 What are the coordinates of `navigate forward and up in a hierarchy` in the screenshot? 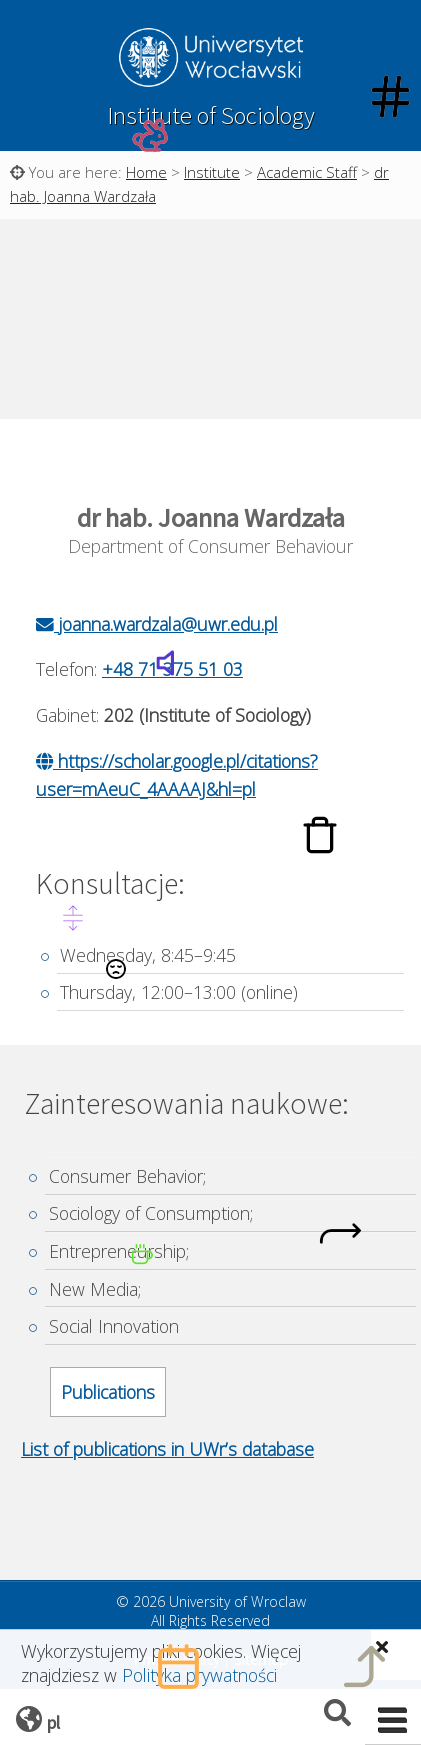 It's located at (364, 1666).